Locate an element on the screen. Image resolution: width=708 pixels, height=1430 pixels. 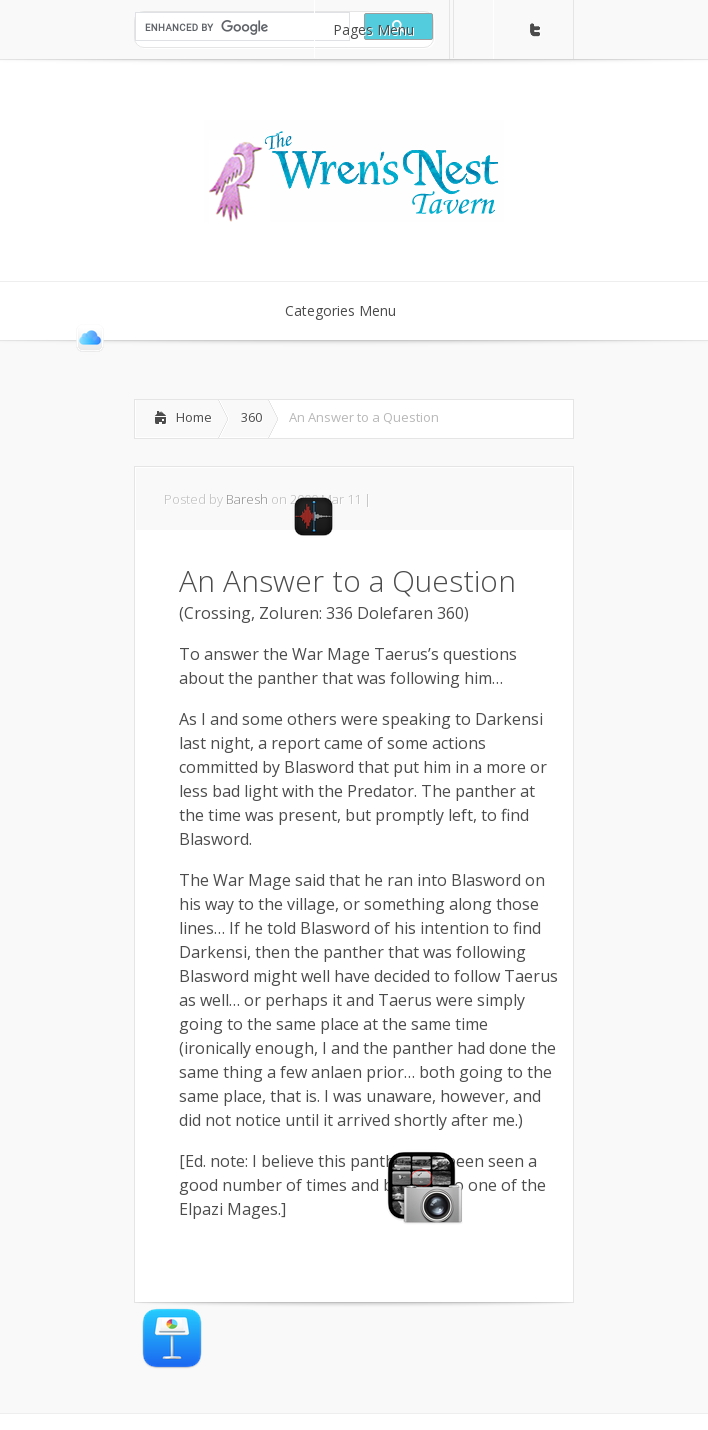
open iCloud+ settings and storage management is located at coordinates (90, 338).